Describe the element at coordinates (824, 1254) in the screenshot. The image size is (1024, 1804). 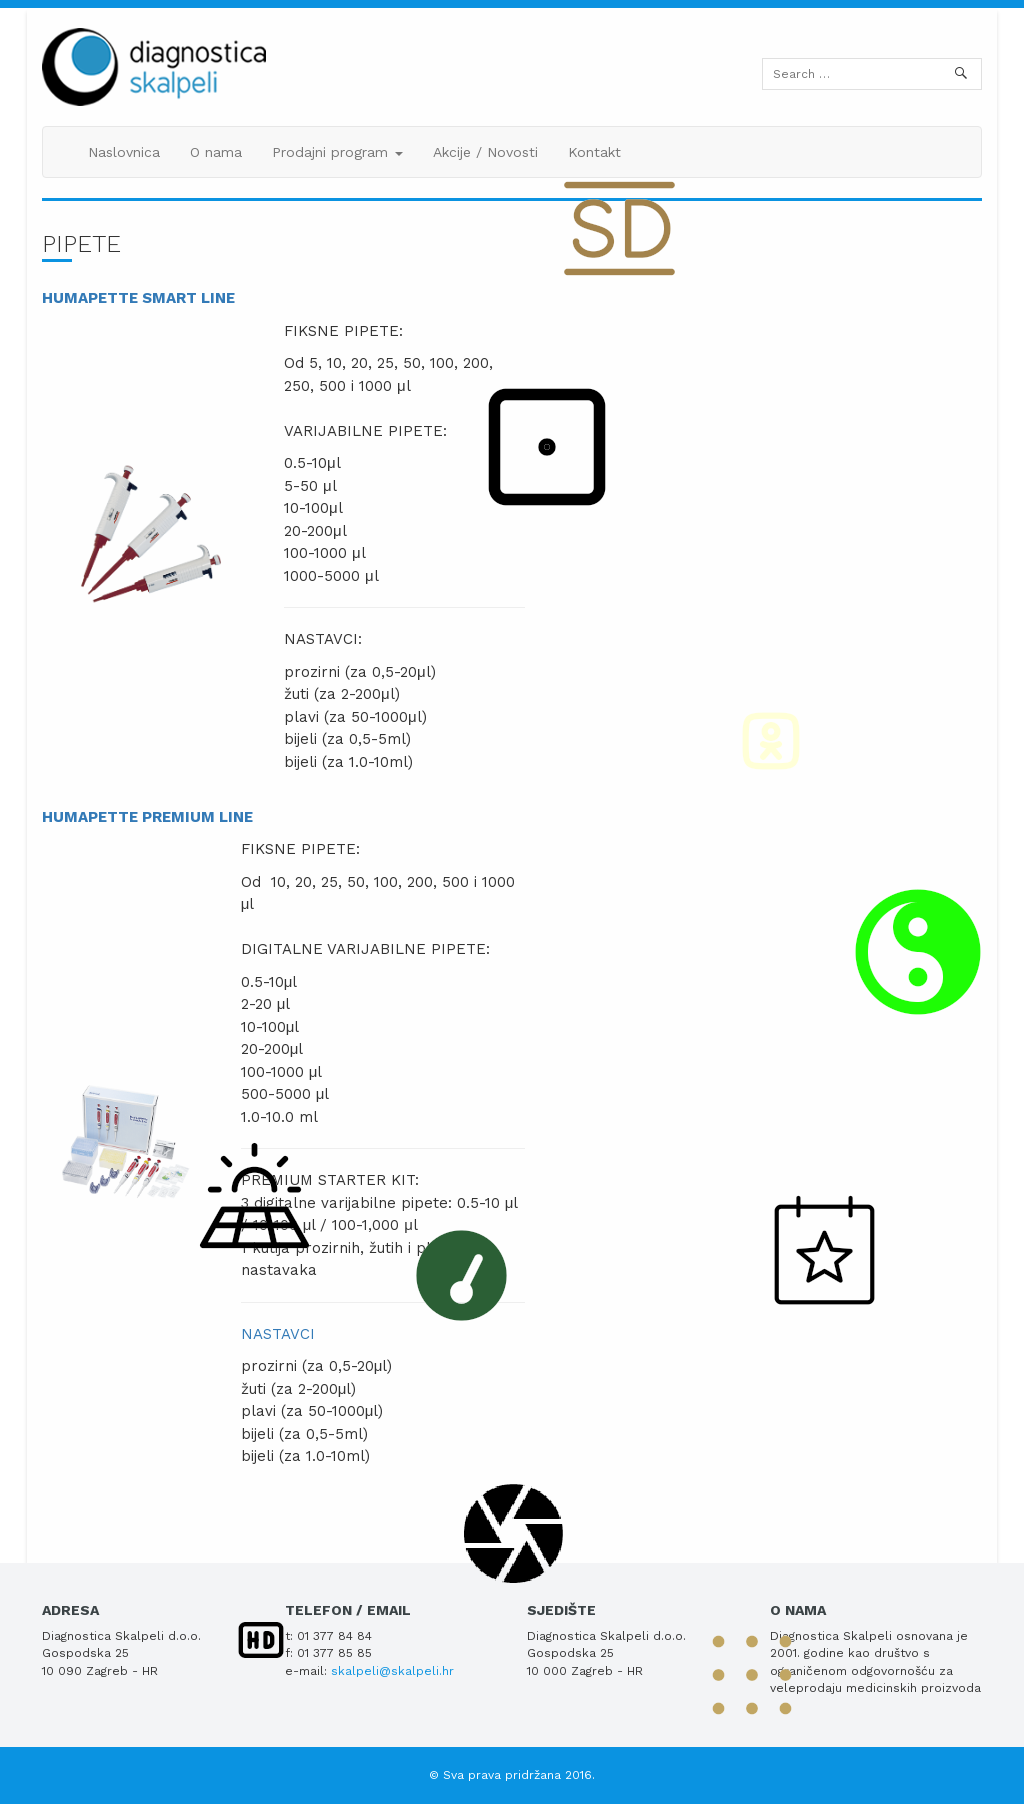
I see `view starred or favorite events` at that location.